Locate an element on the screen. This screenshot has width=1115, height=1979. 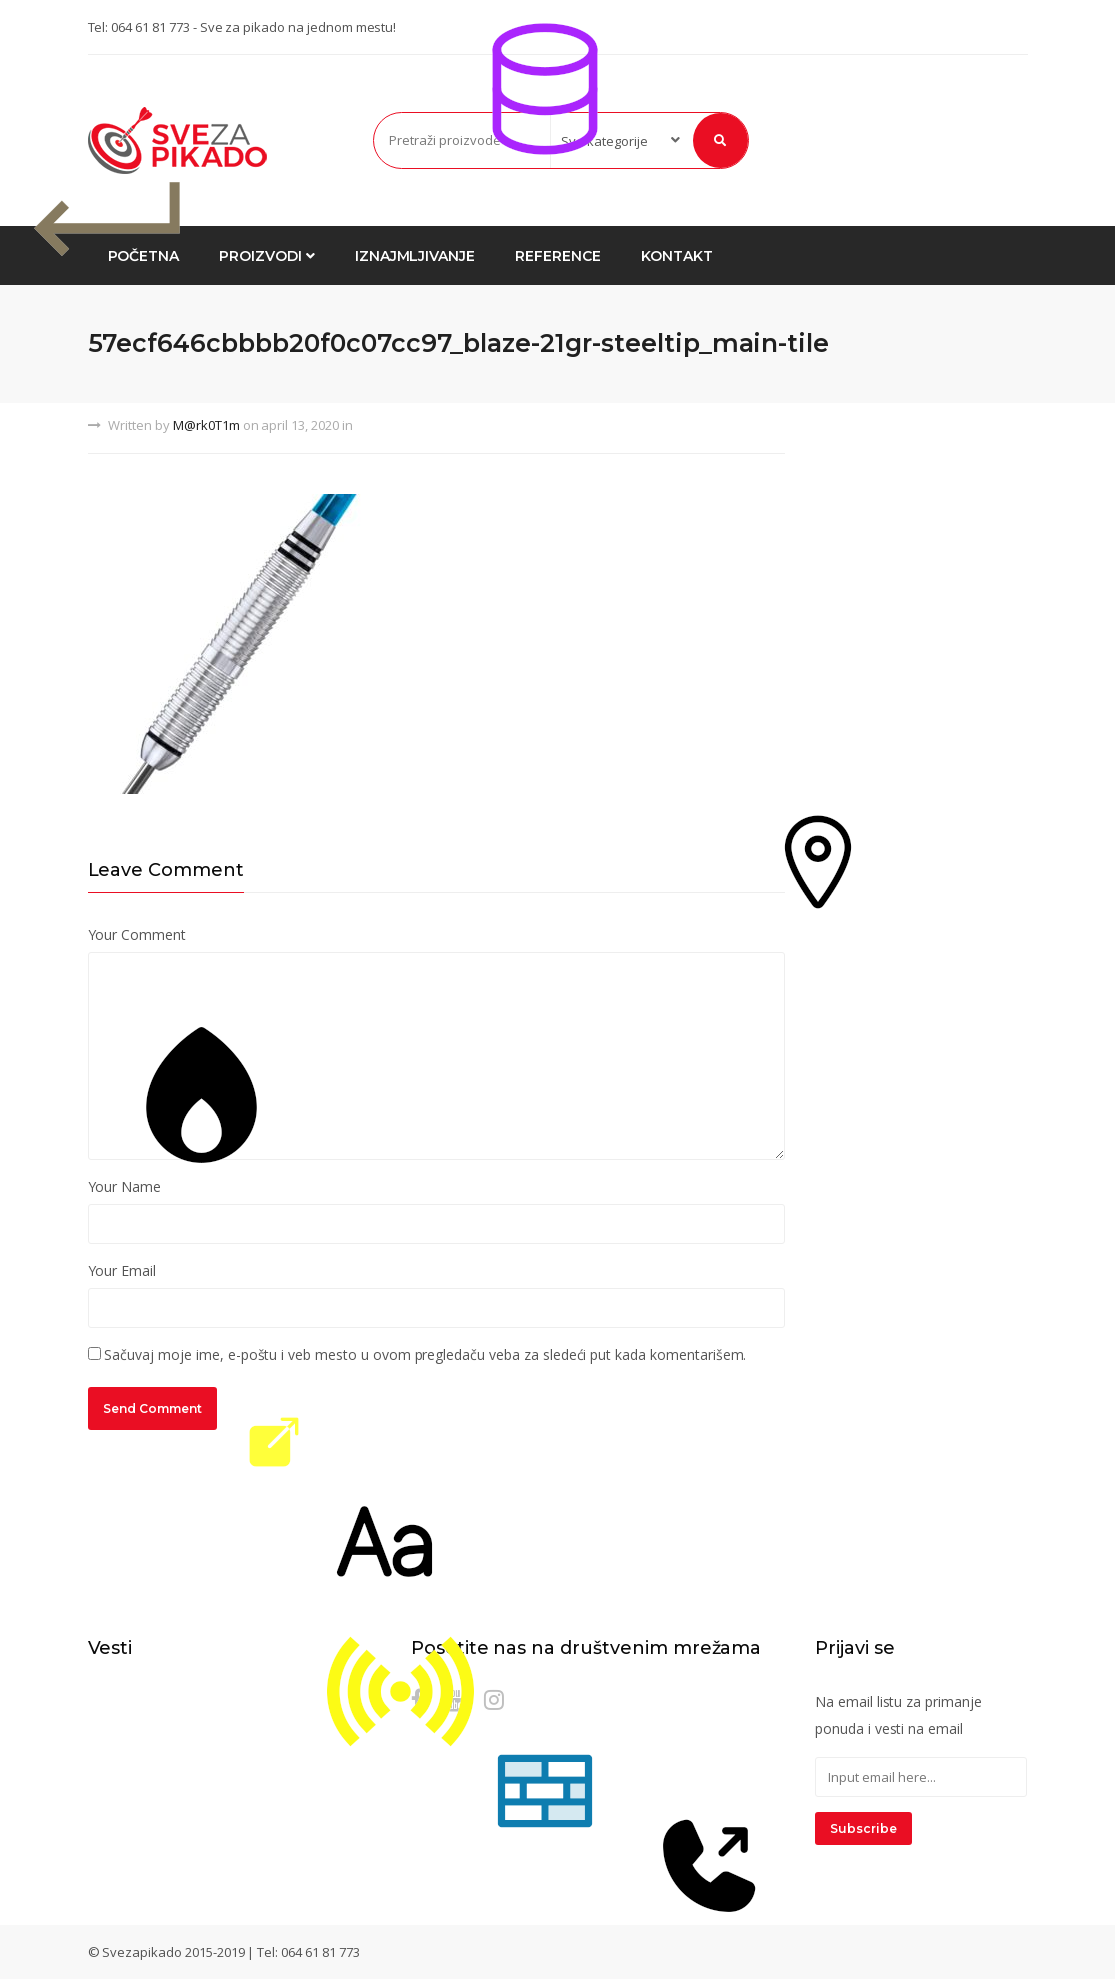
access wall or barrier settings is located at coordinates (545, 1791).